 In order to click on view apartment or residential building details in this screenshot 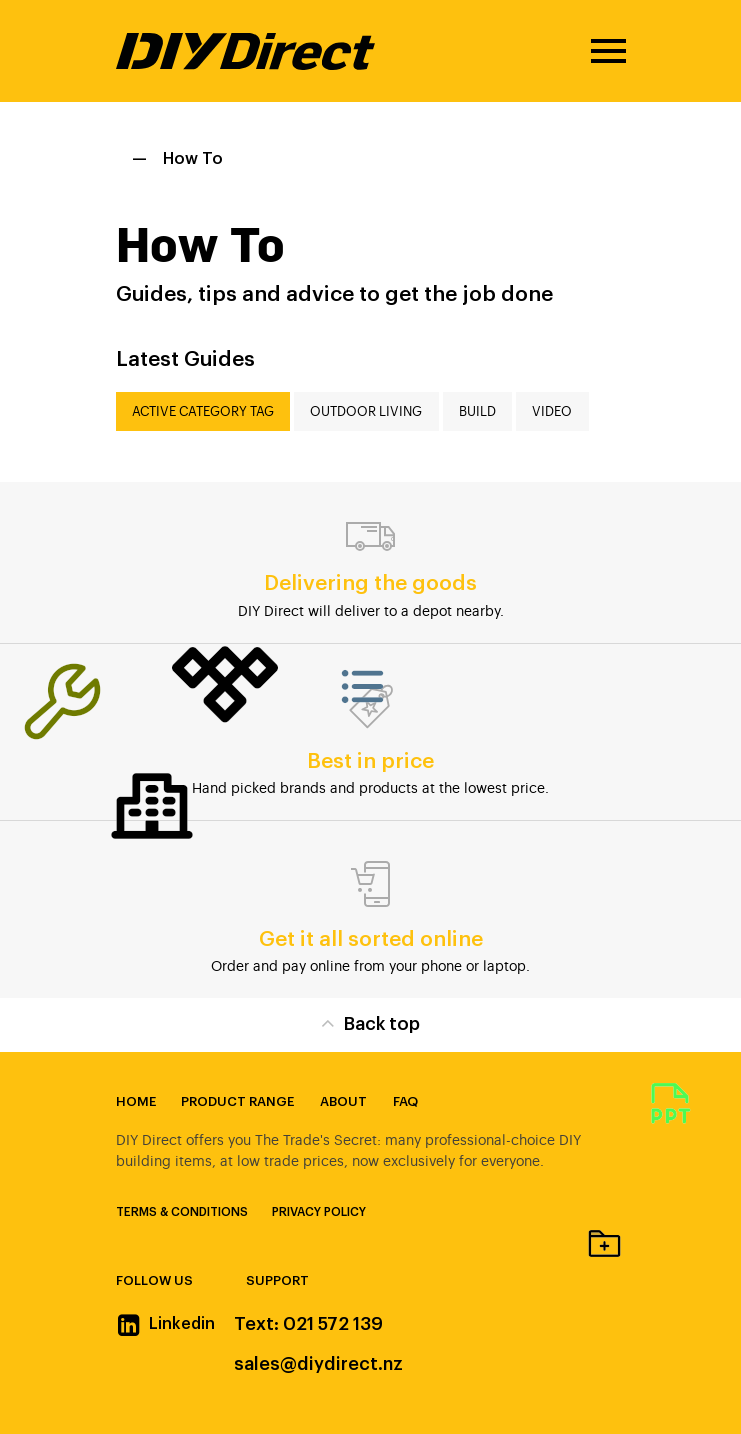, I will do `click(152, 806)`.